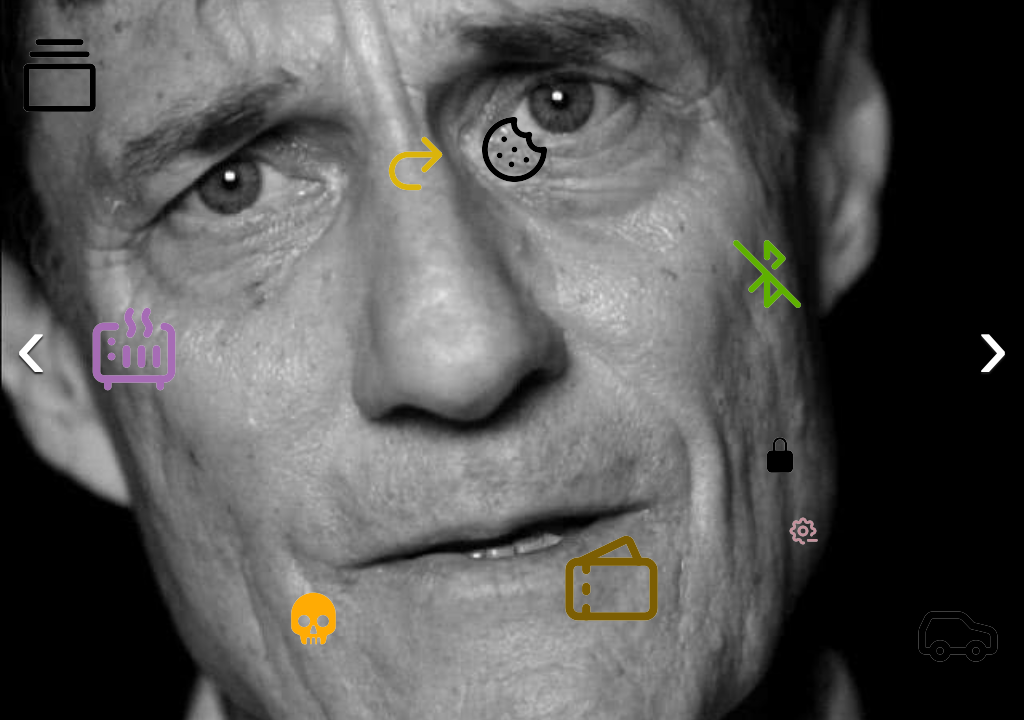 This screenshot has width=1024, height=720. Describe the element at coordinates (415, 163) in the screenshot. I see `redo the last undone action` at that location.